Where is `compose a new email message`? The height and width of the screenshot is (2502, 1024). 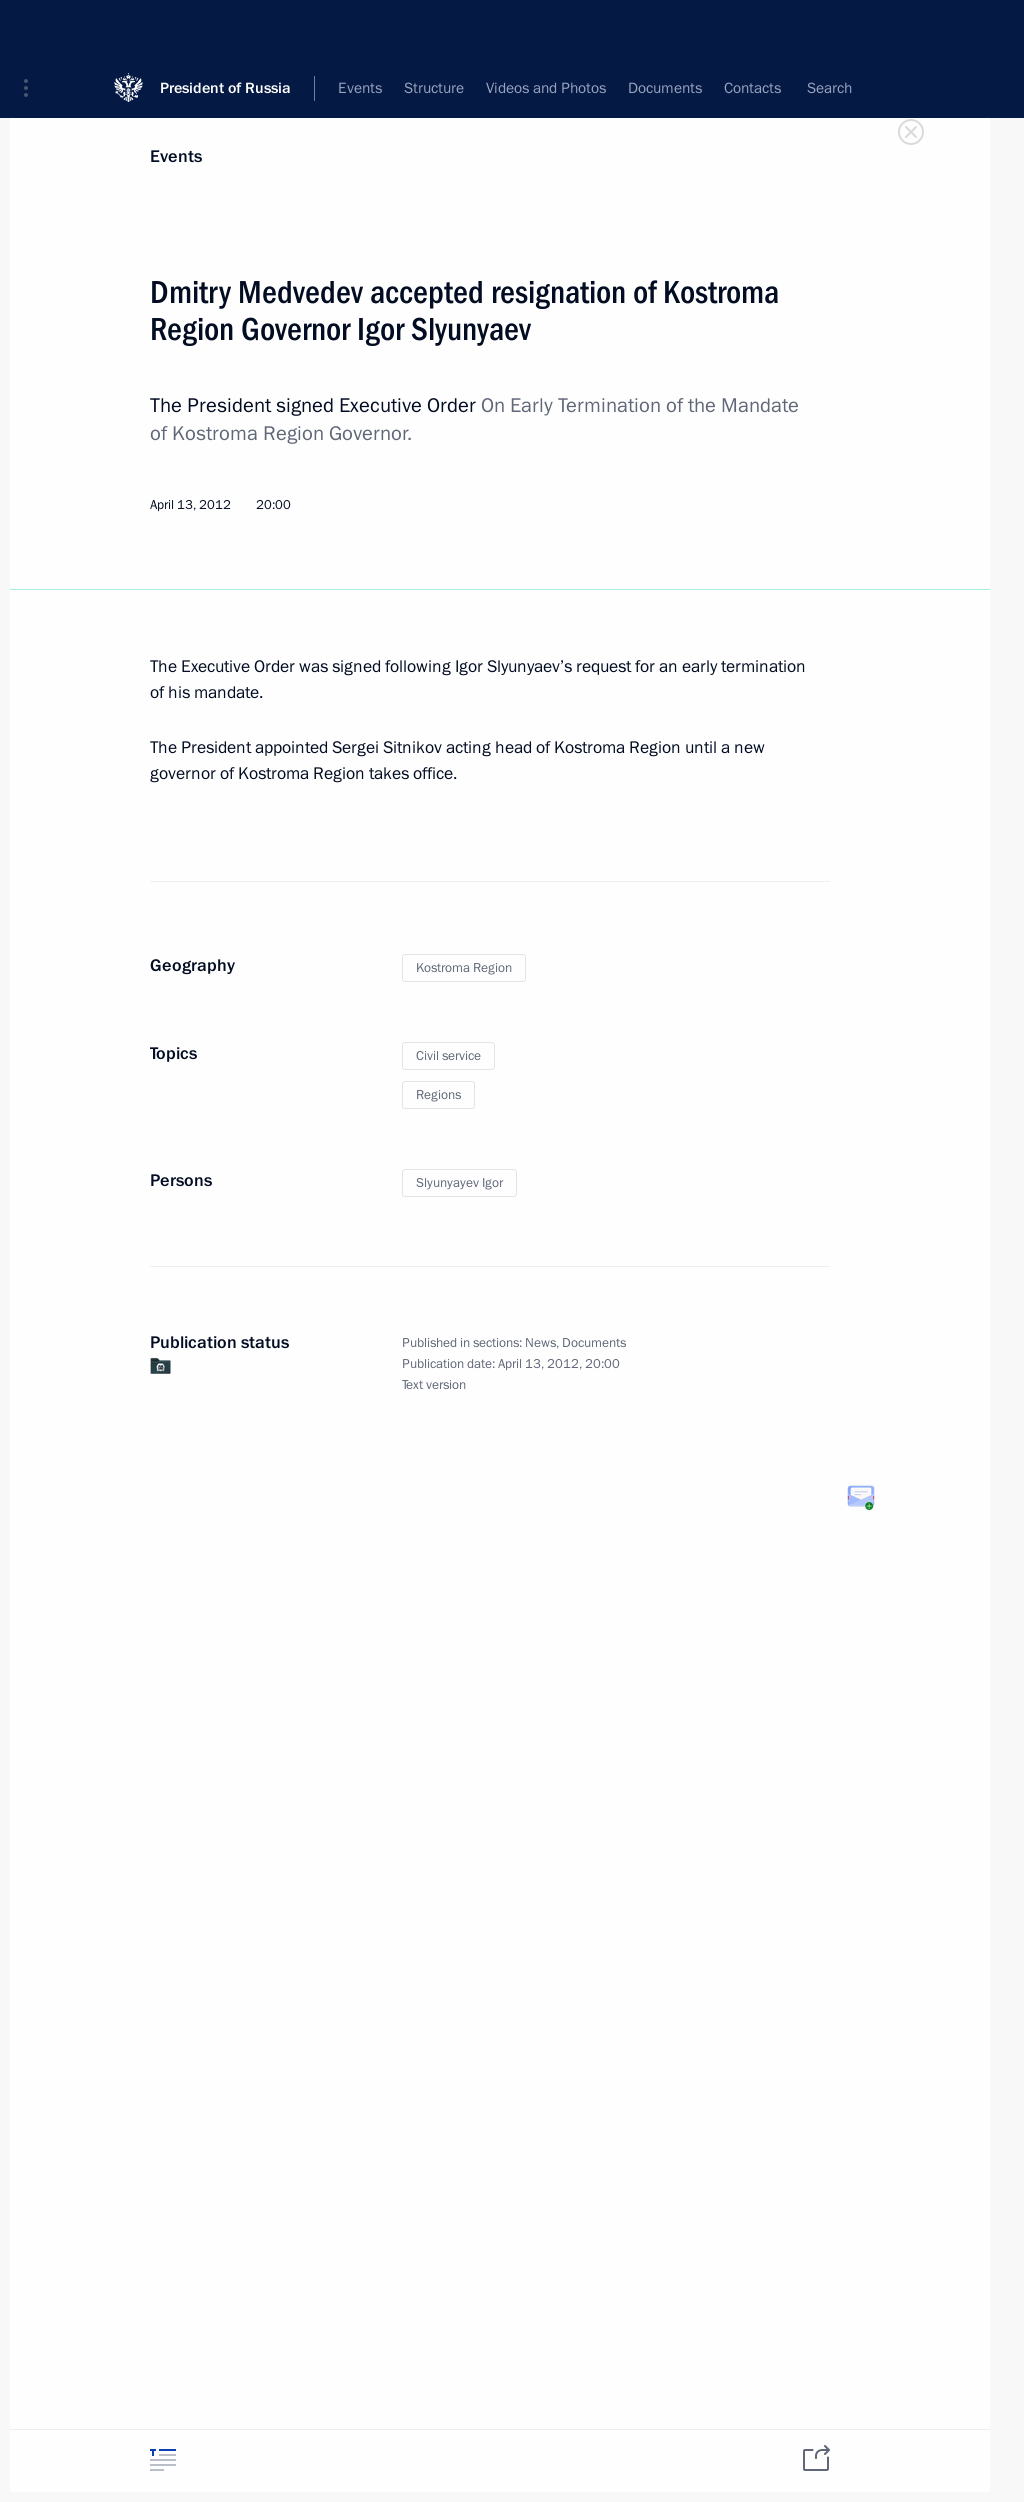 compose a new email message is located at coordinates (861, 1496).